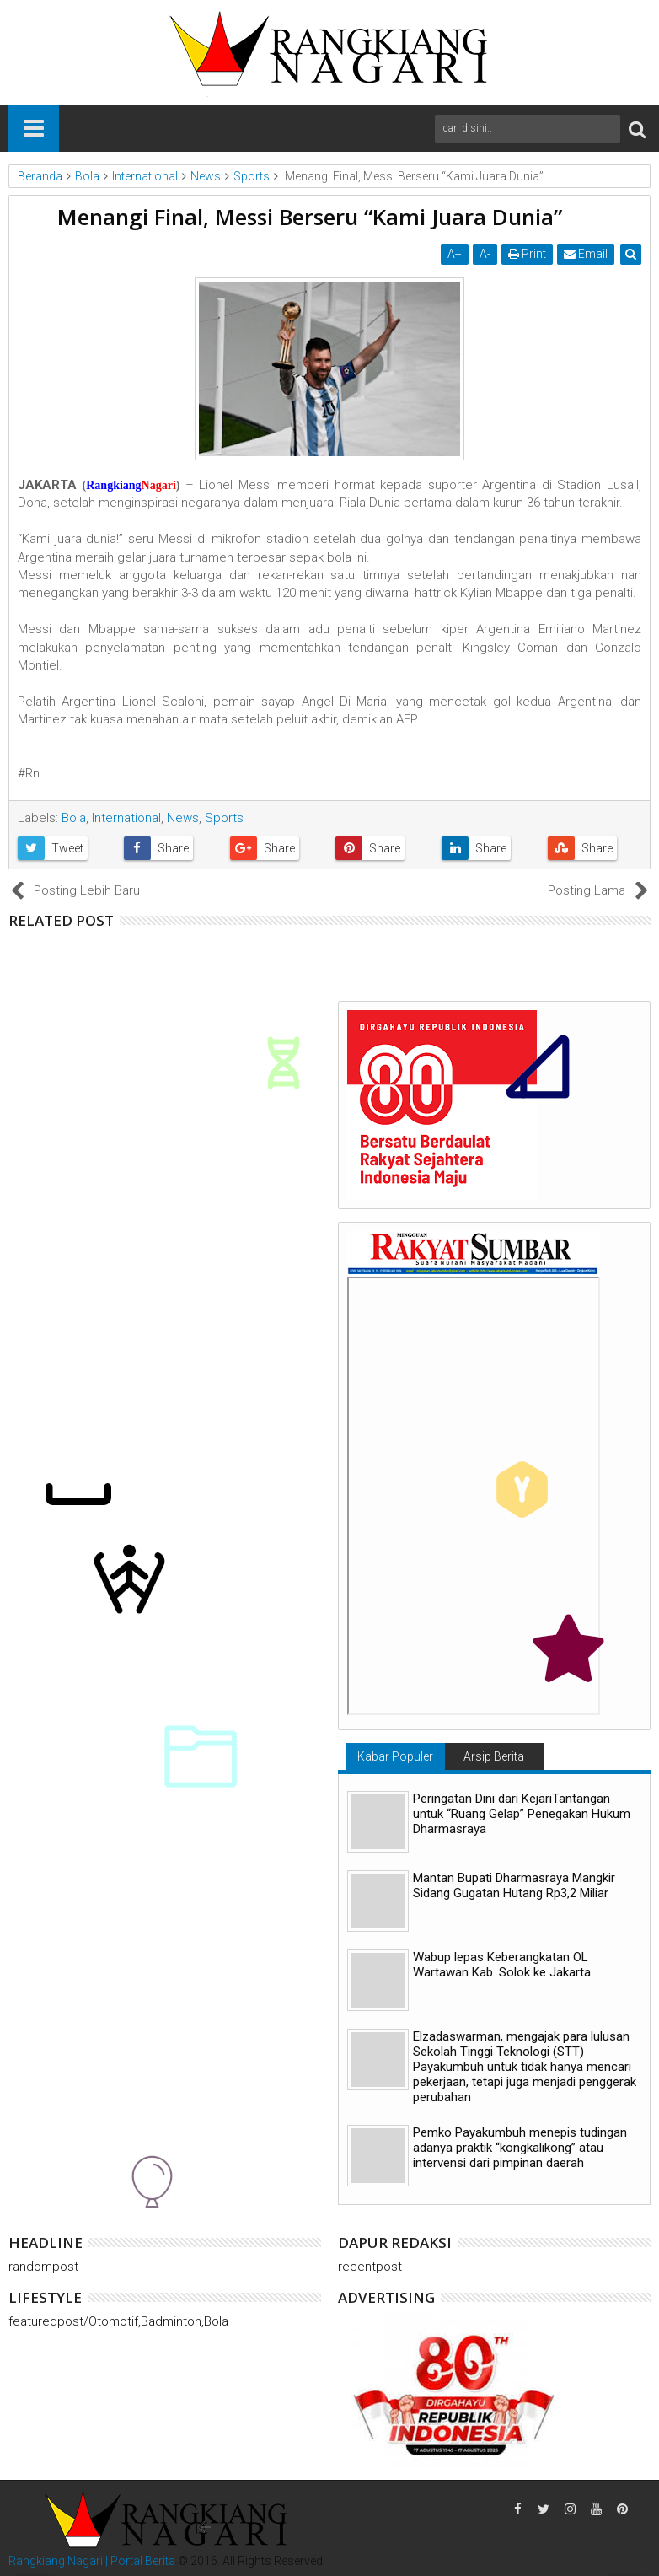 This screenshot has height=2576, width=659. I want to click on indicates a celebration or birthday event, so click(152, 2181).